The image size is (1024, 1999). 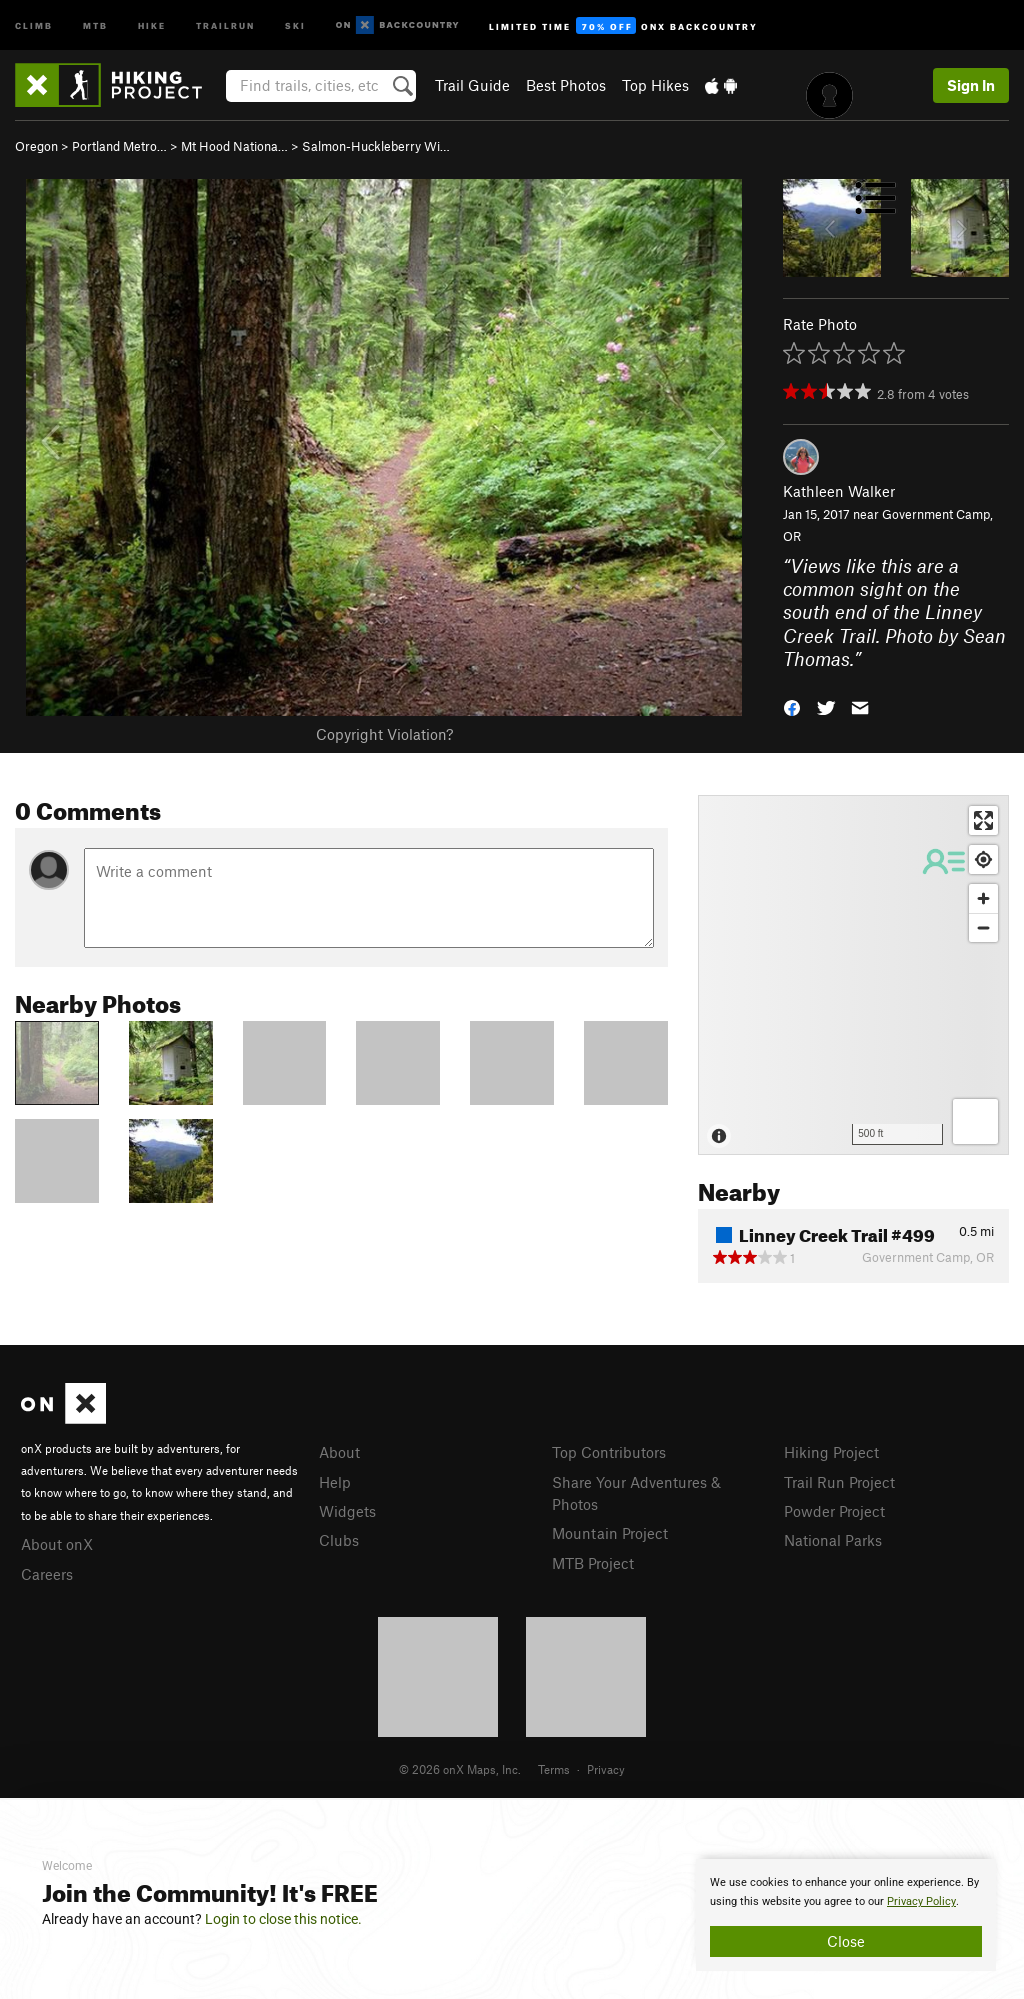 I want to click on view items in a bulleted list format, so click(x=876, y=198).